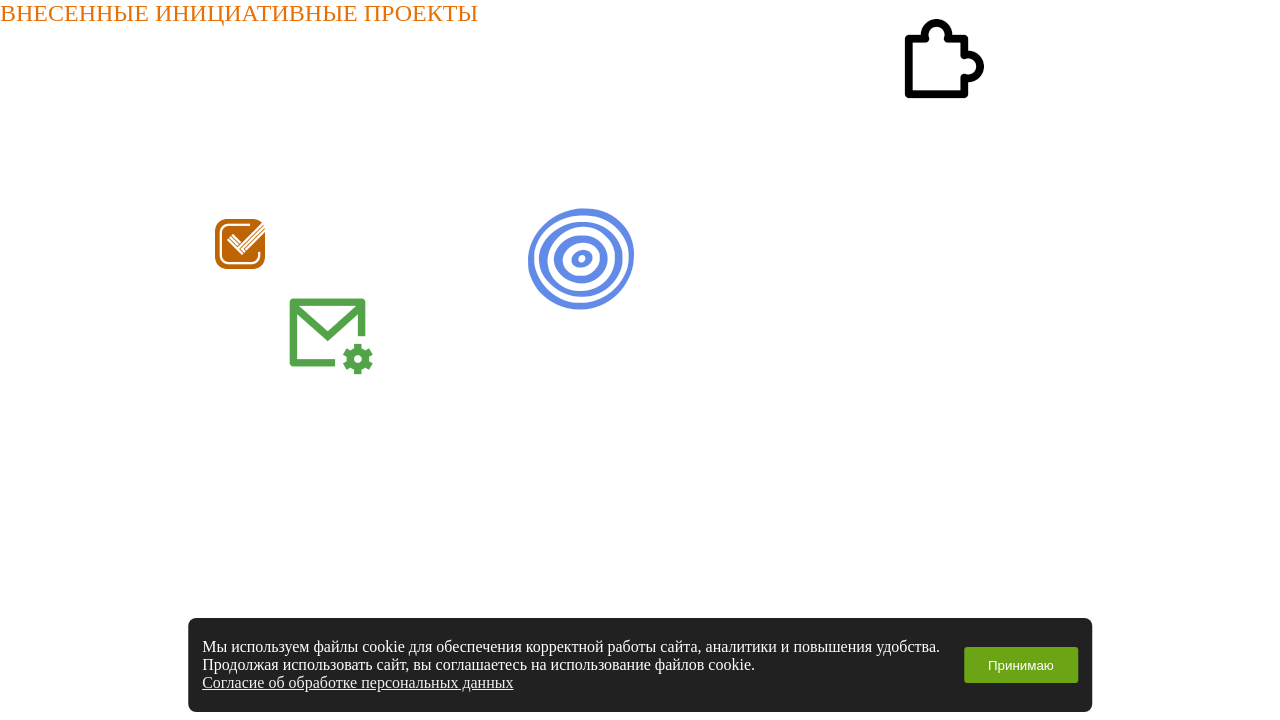 The image size is (1280, 720). I want to click on access plugins or extensions, so click(940, 62).